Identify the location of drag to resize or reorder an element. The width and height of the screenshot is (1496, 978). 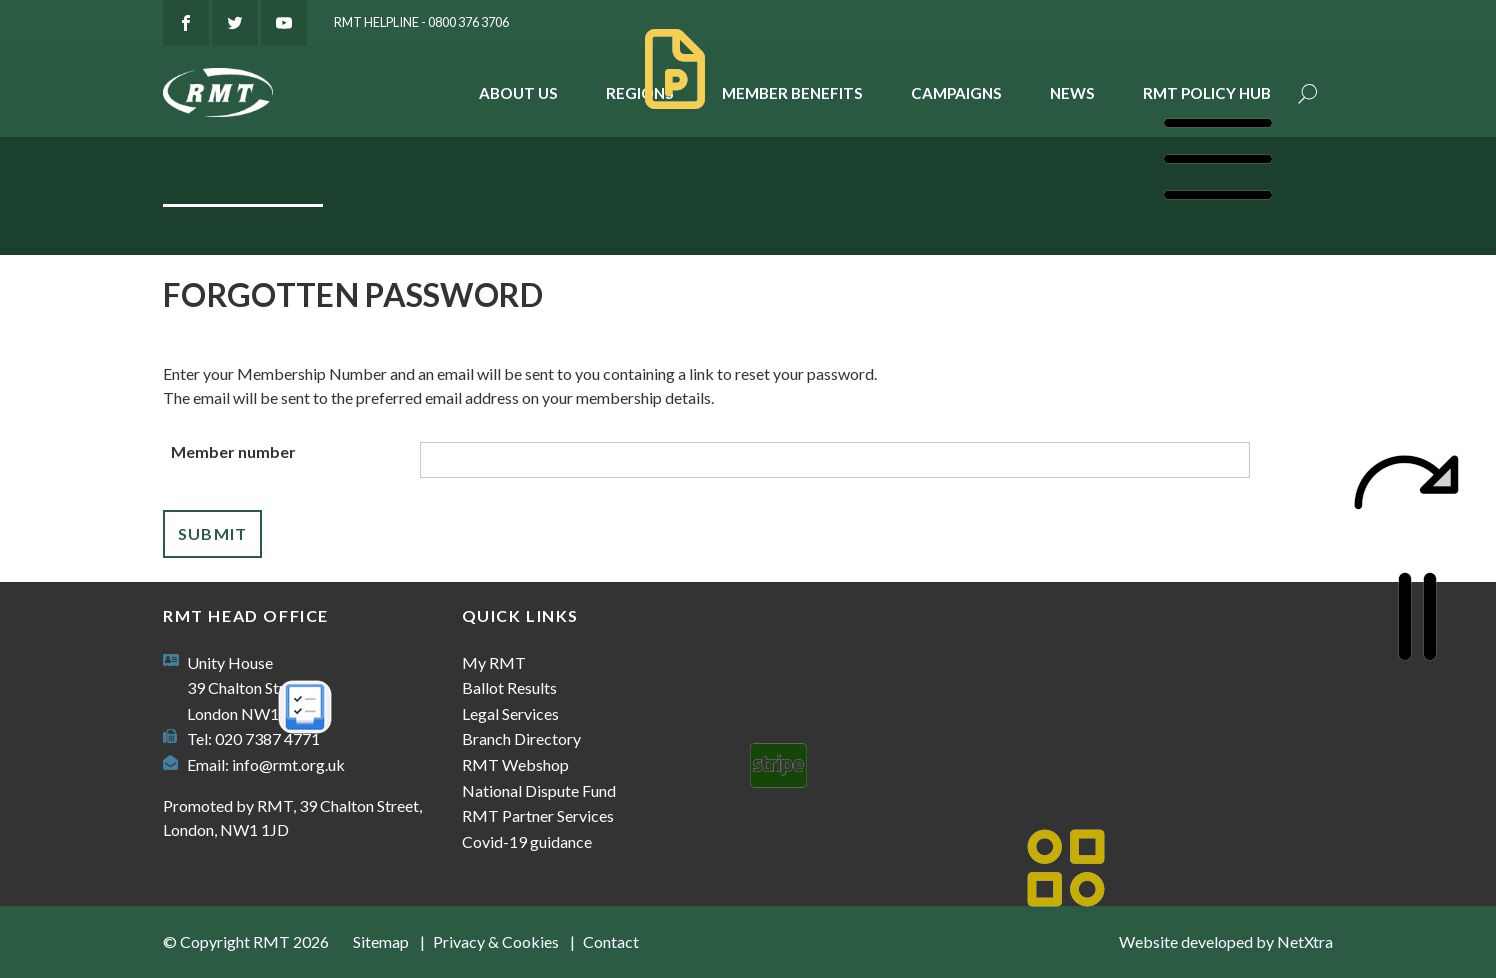
(1417, 616).